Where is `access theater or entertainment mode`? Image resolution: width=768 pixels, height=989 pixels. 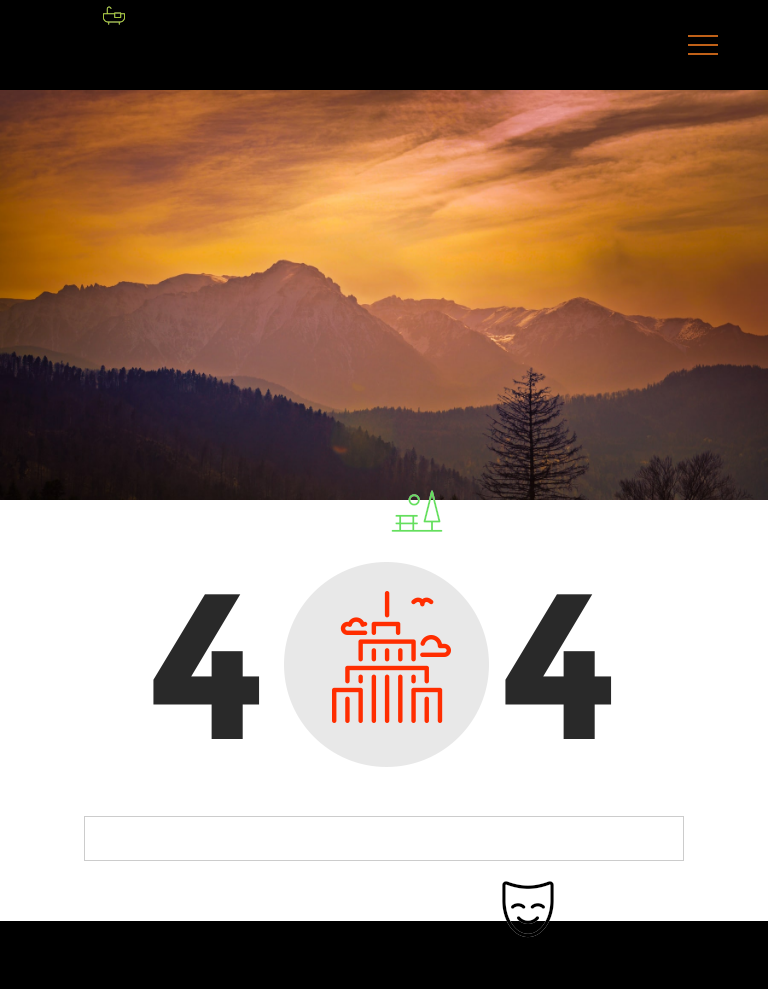
access theater or entertainment mode is located at coordinates (528, 907).